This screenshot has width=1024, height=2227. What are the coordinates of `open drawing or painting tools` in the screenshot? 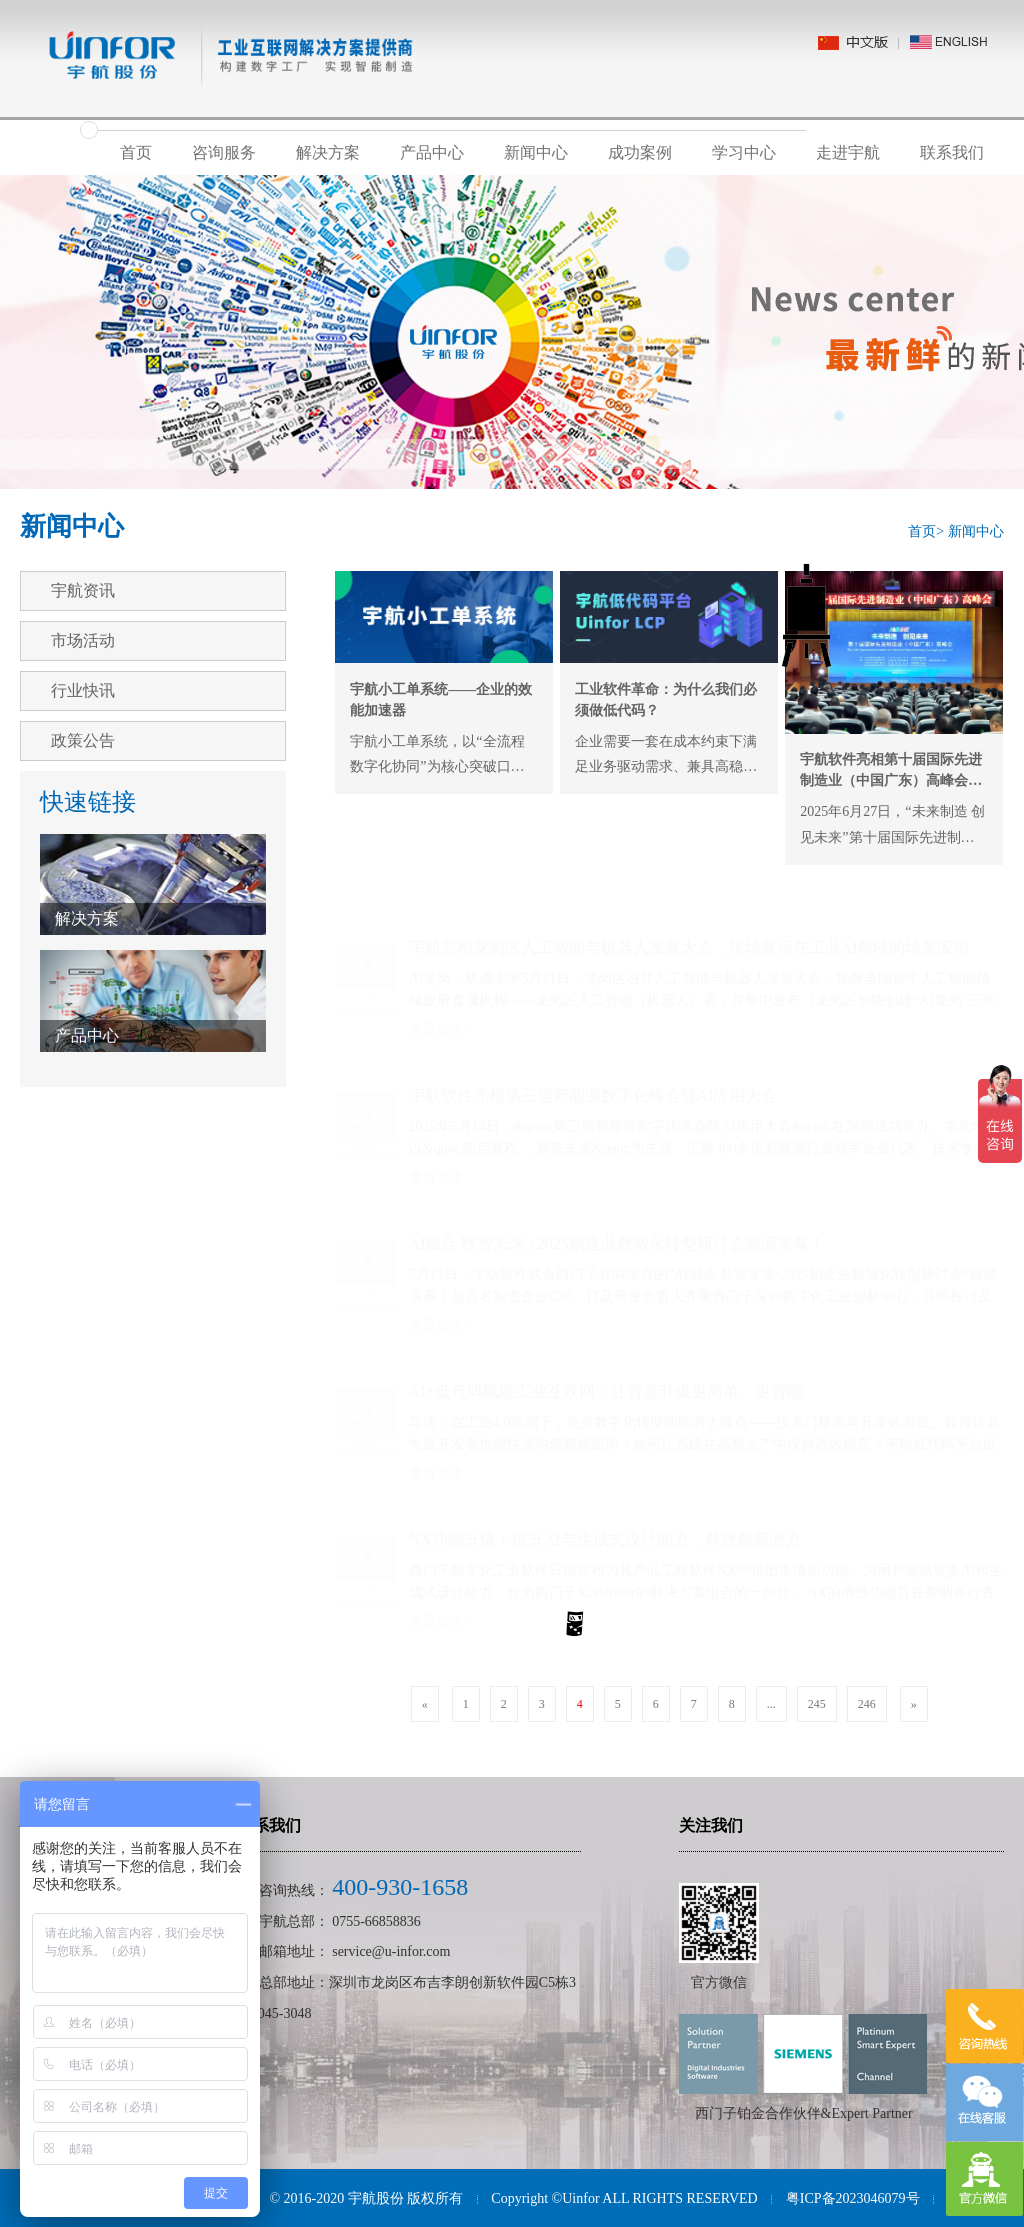 It's located at (806, 615).